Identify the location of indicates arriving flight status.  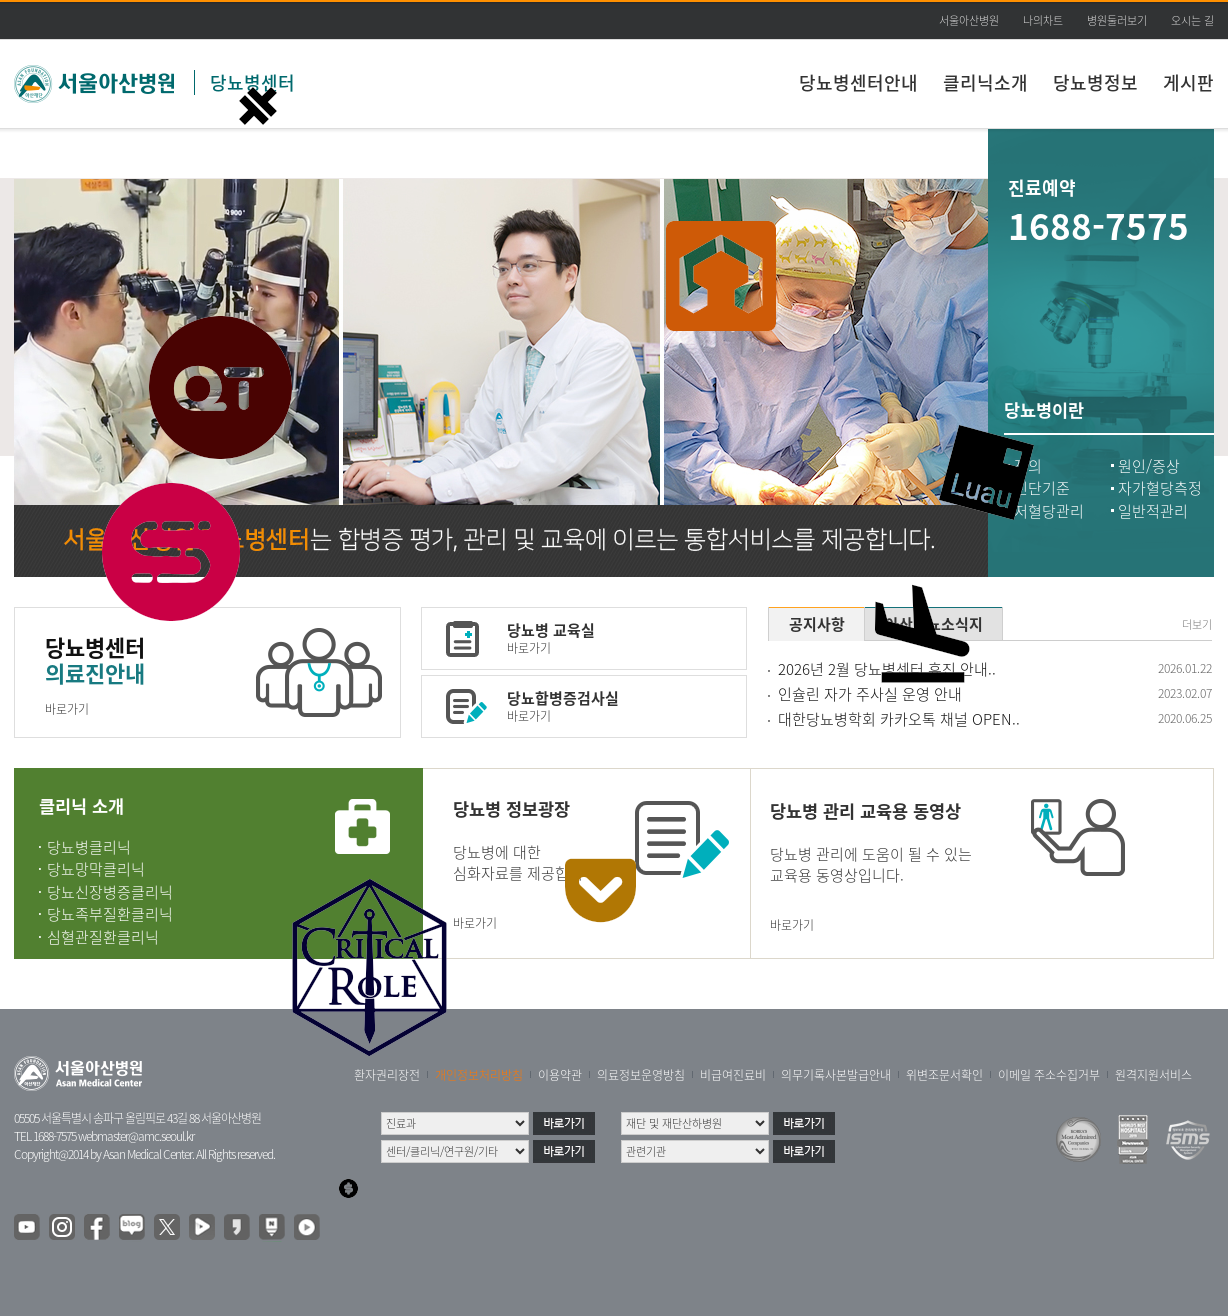
(923, 636).